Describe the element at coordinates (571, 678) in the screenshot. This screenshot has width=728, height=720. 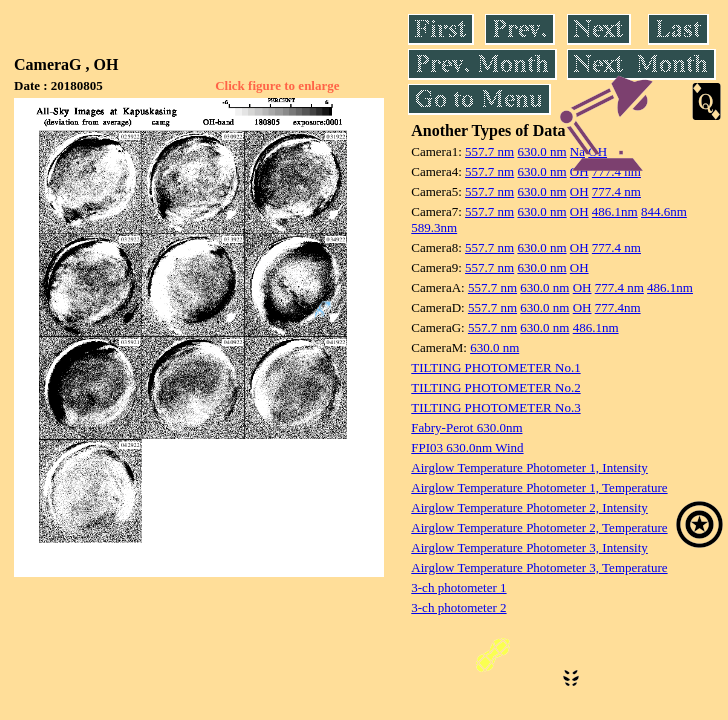
I see `activate hunter vision or tracking mode` at that location.